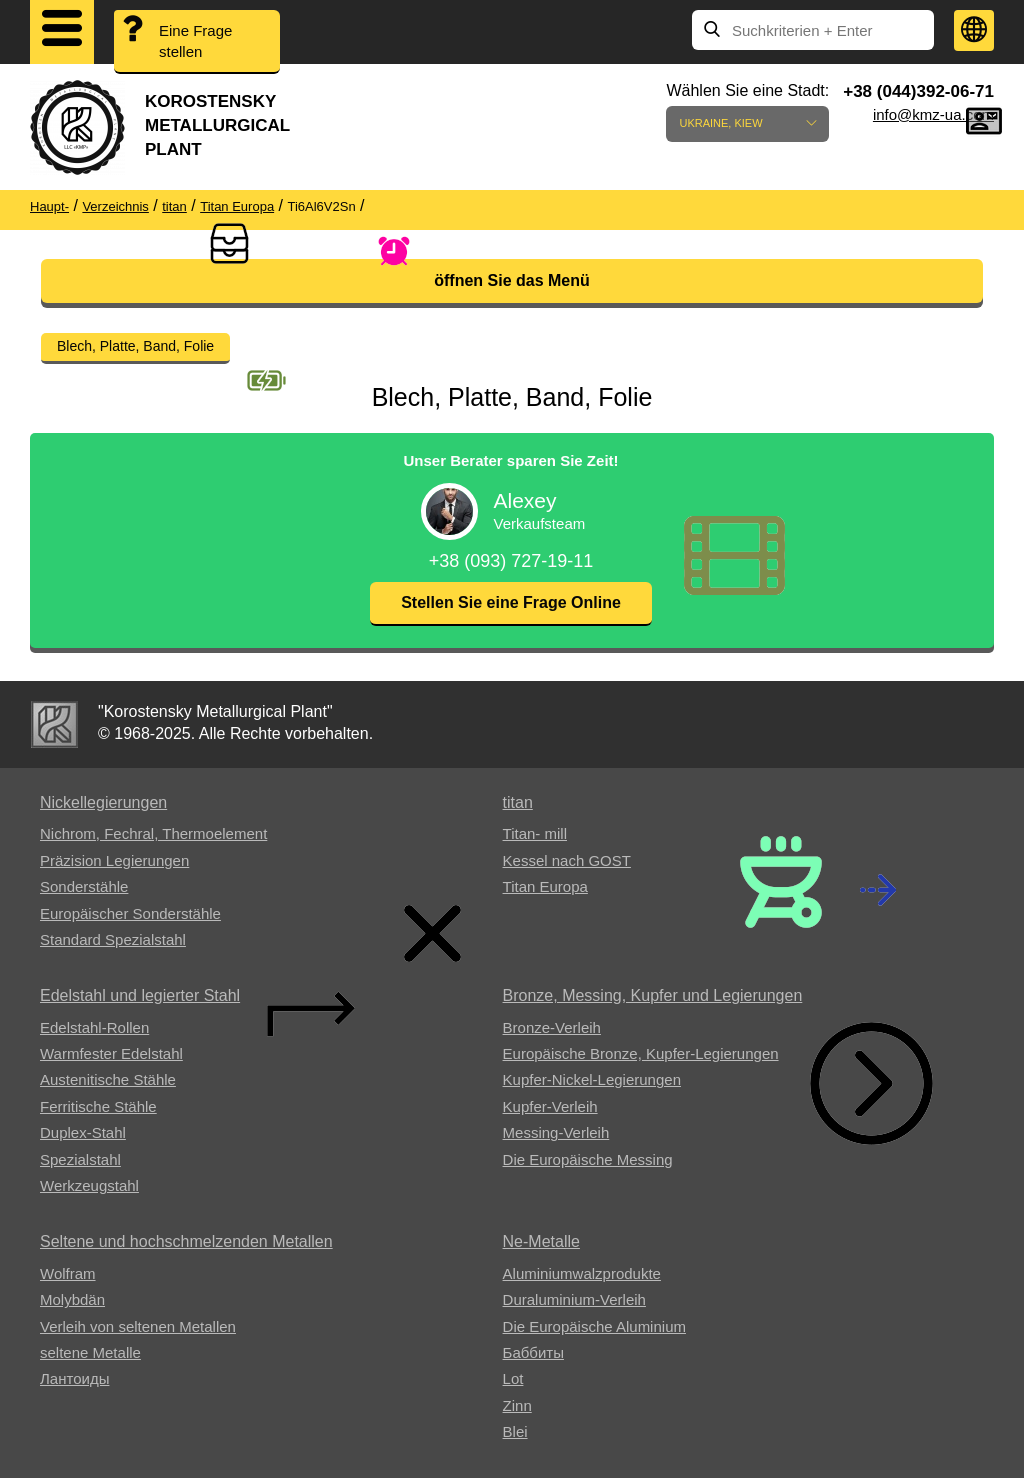  What do you see at coordinates (871, 1083) in the screenshot?
I see `navigate to the next item or screen` at bounding box center [871, 1083].